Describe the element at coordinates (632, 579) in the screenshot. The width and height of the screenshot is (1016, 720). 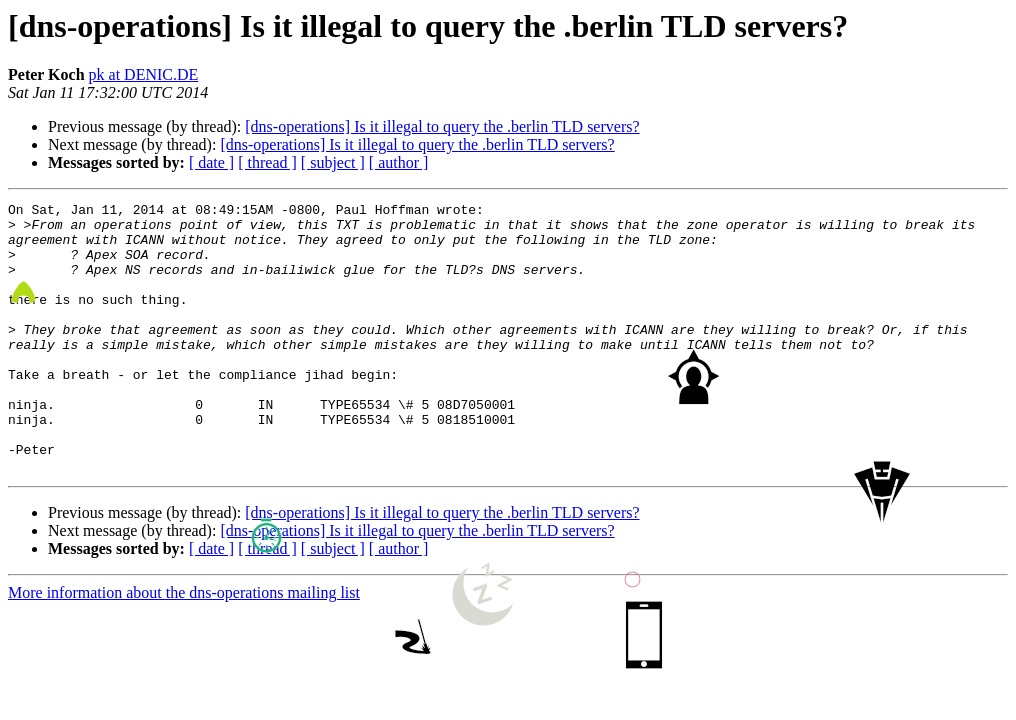
I see `unselected radio button or toggle option` at that location.